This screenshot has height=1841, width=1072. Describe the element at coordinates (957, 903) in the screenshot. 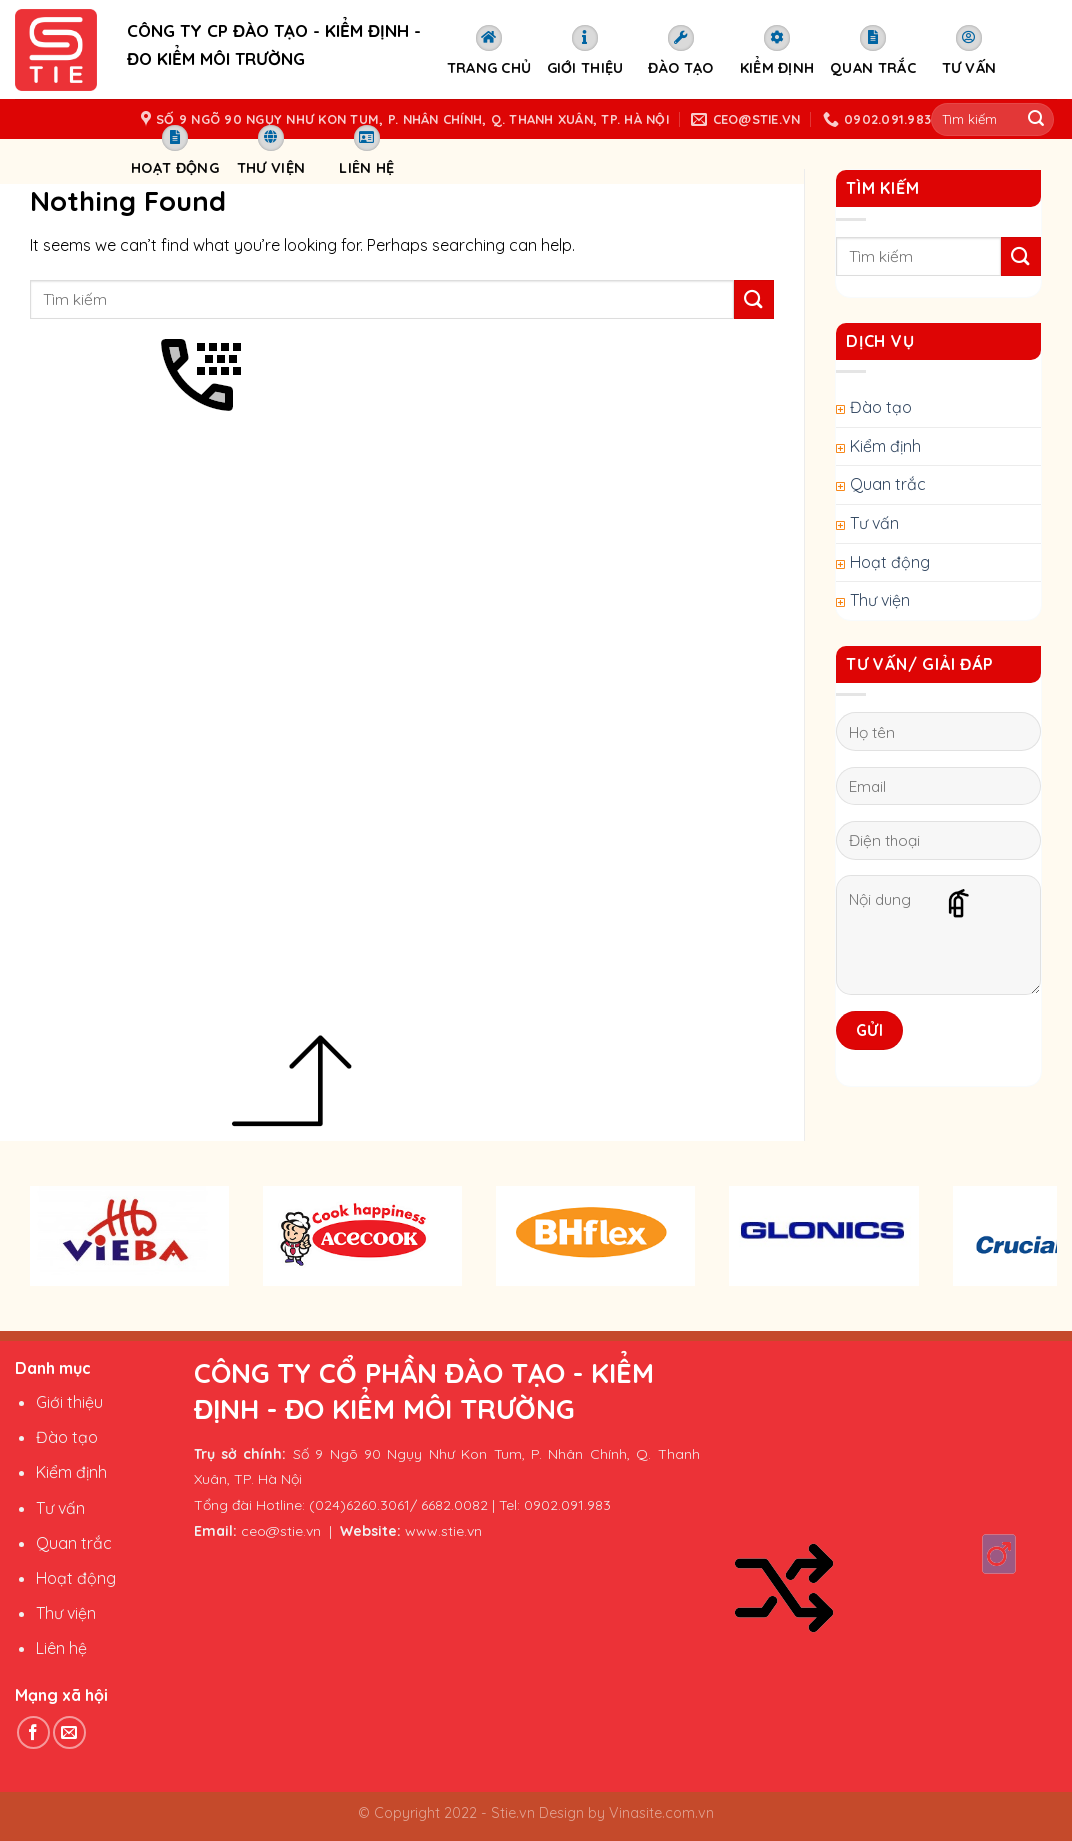

I see `fire safety equipment indicator` at that location.